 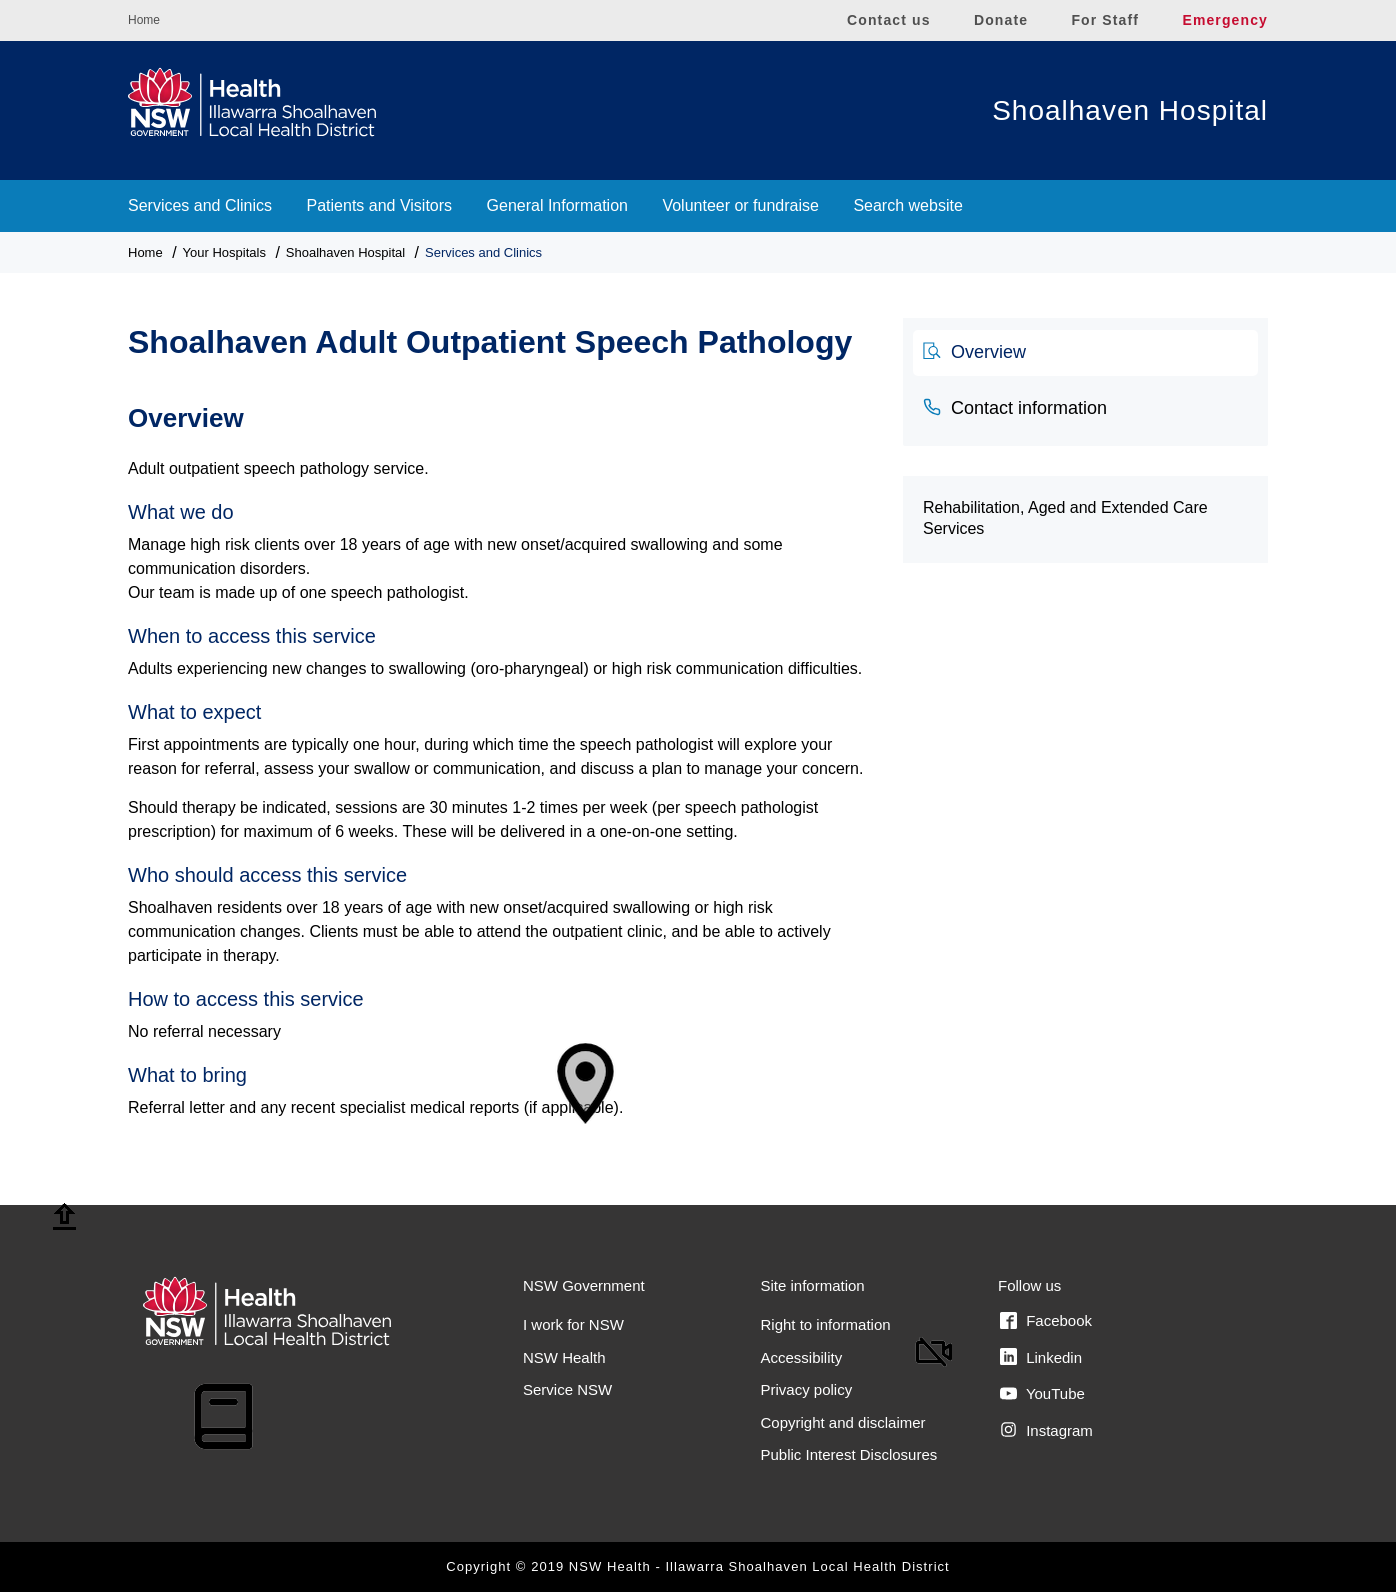 What do you see at coordinates (64, 1217) in the screenshot?
I see `upload a file from your device` at bounding box center [64, 1217].